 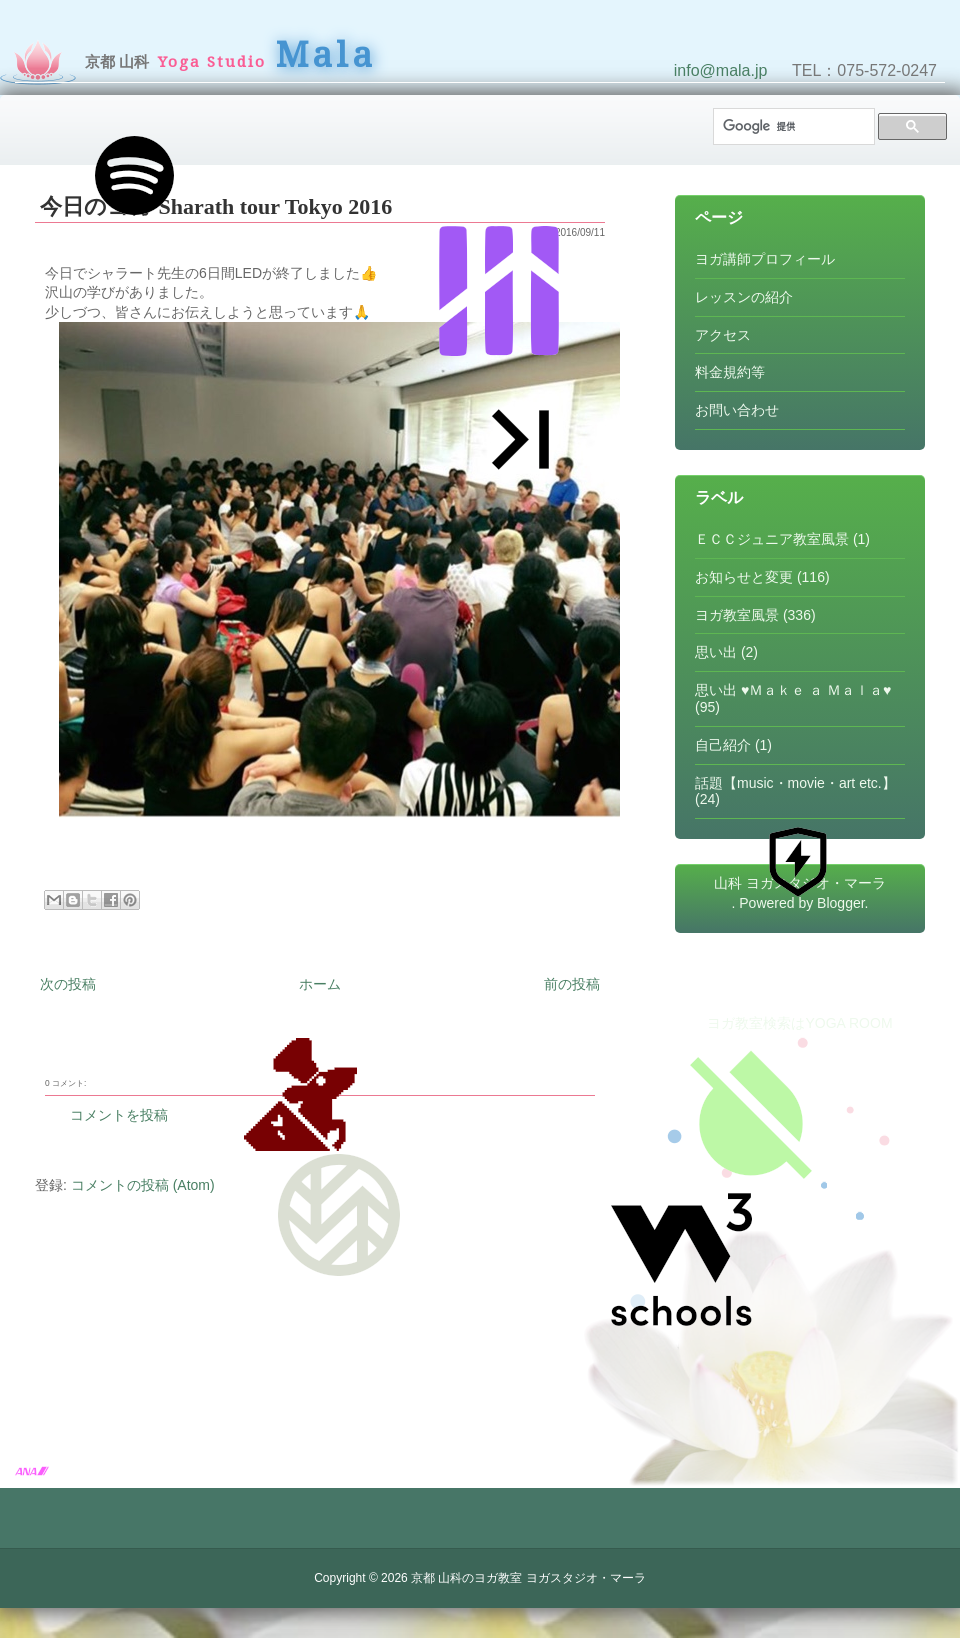 What do you see at coordinates (134, 175) in the screenshot?
I see `open Spotify` at bounding box center [134, 175].